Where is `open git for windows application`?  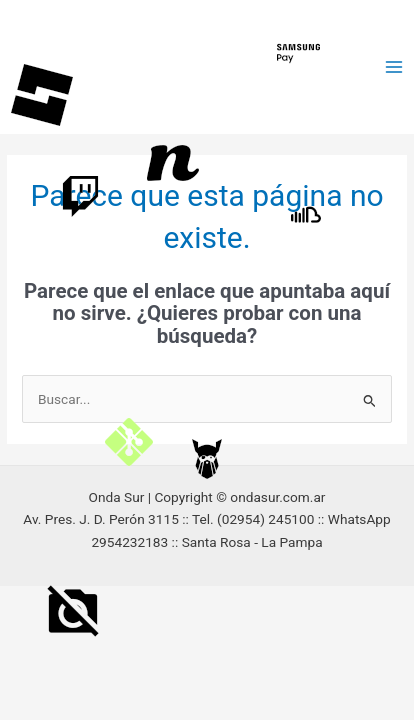
open git for windows application is located at coordinates (129, 442).